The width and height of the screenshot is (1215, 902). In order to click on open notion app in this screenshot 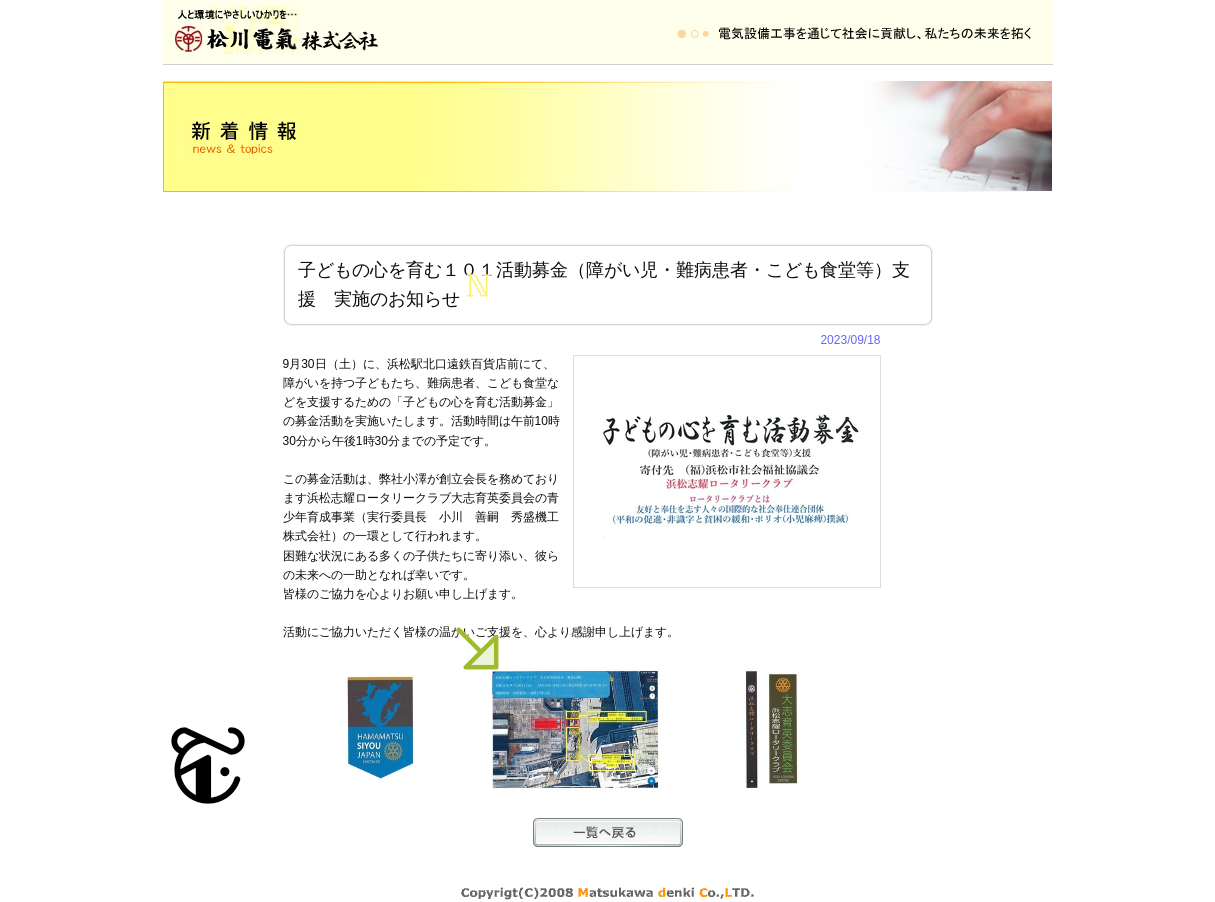, I will do `click(478, 285)`.